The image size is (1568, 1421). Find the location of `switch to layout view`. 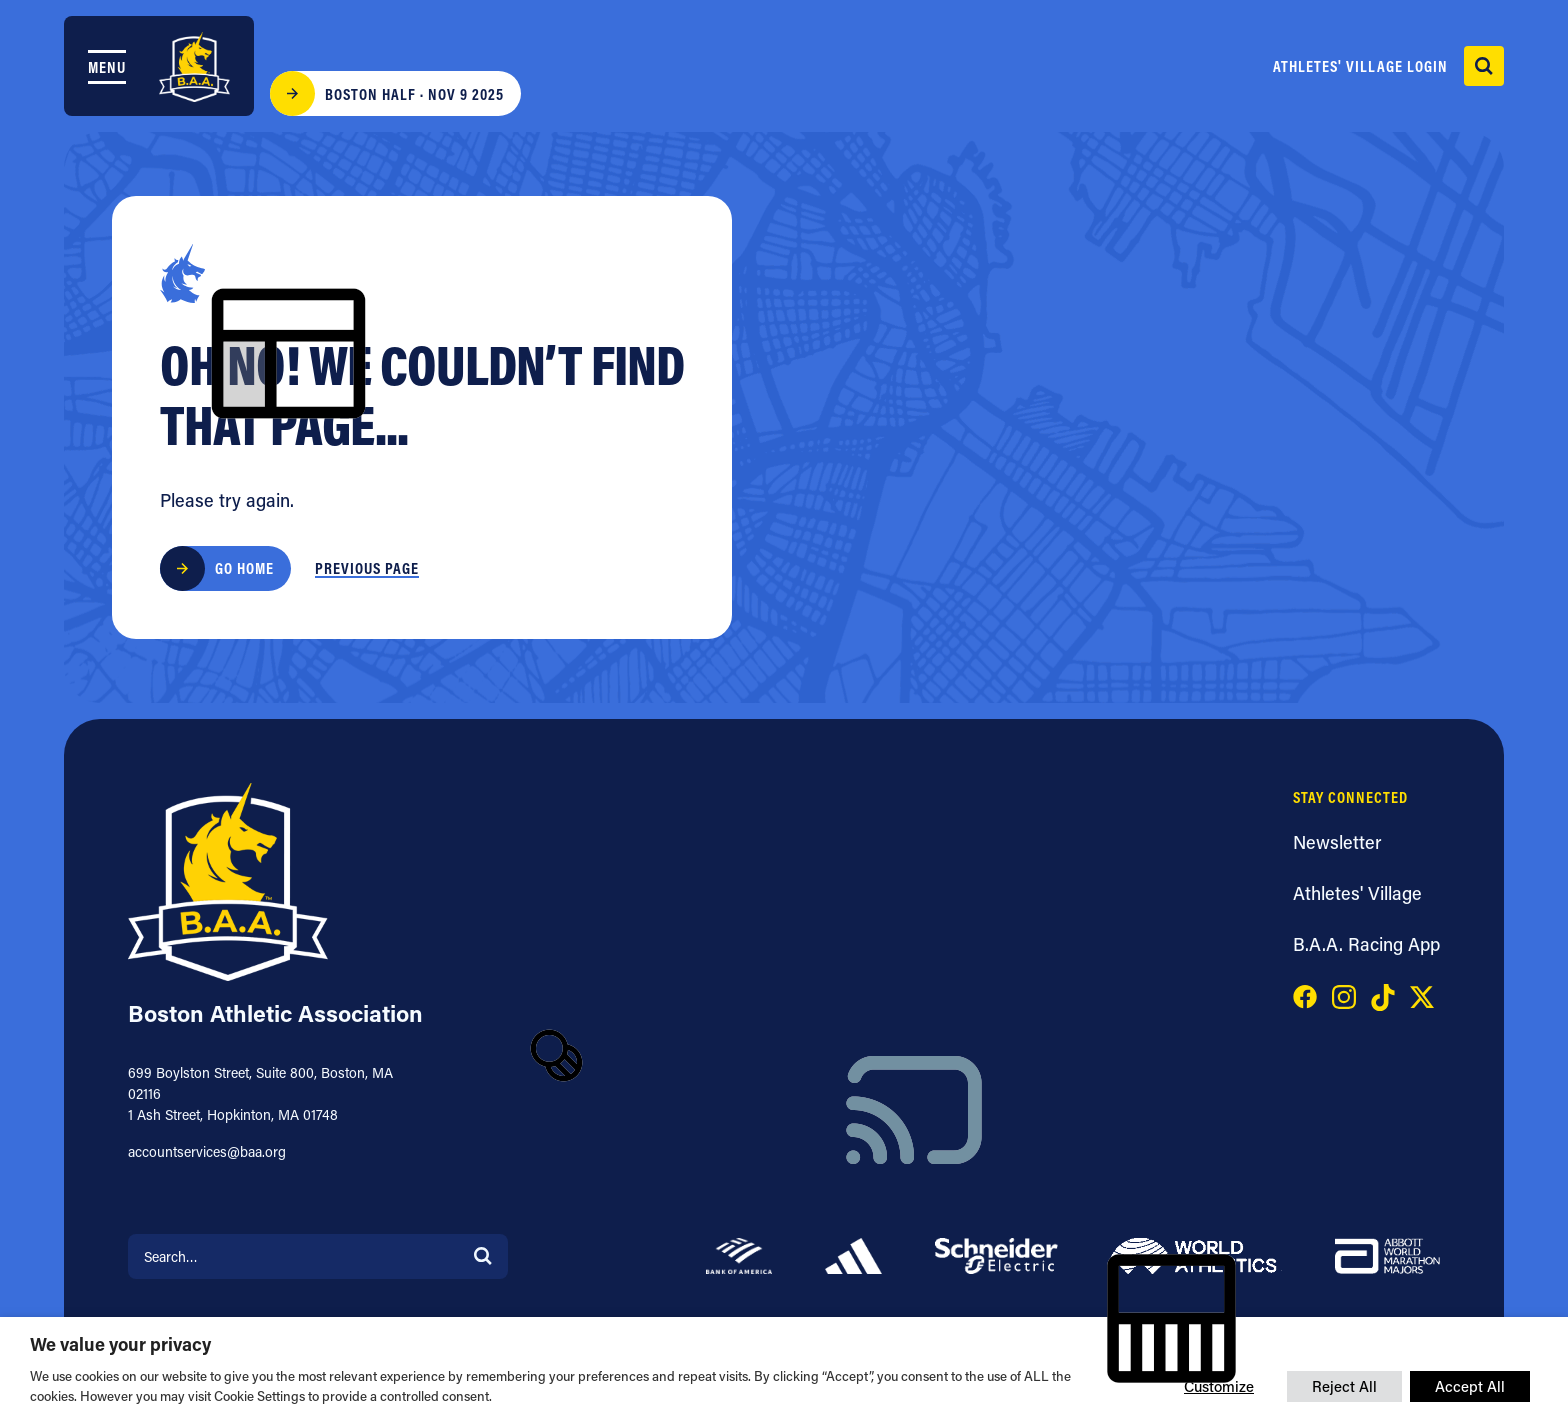

switch to layout view is located at coordinates (288, 353).